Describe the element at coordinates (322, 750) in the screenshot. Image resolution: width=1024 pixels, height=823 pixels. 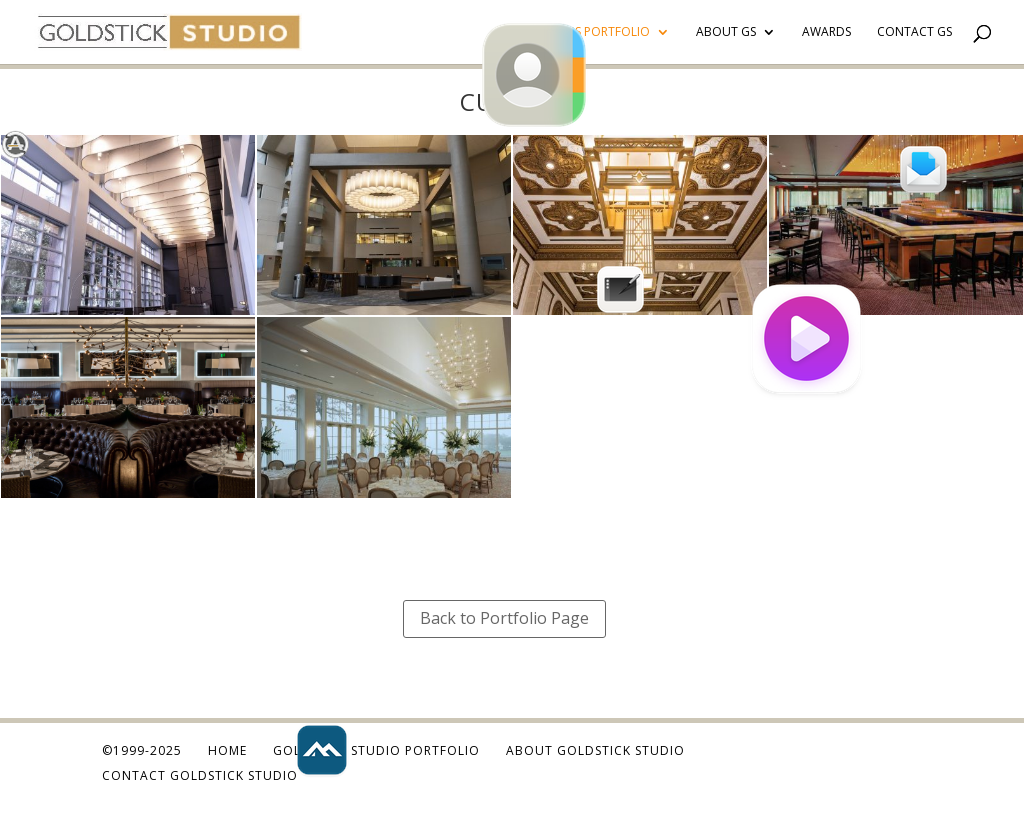
I see `open alpine linux application` at that location.